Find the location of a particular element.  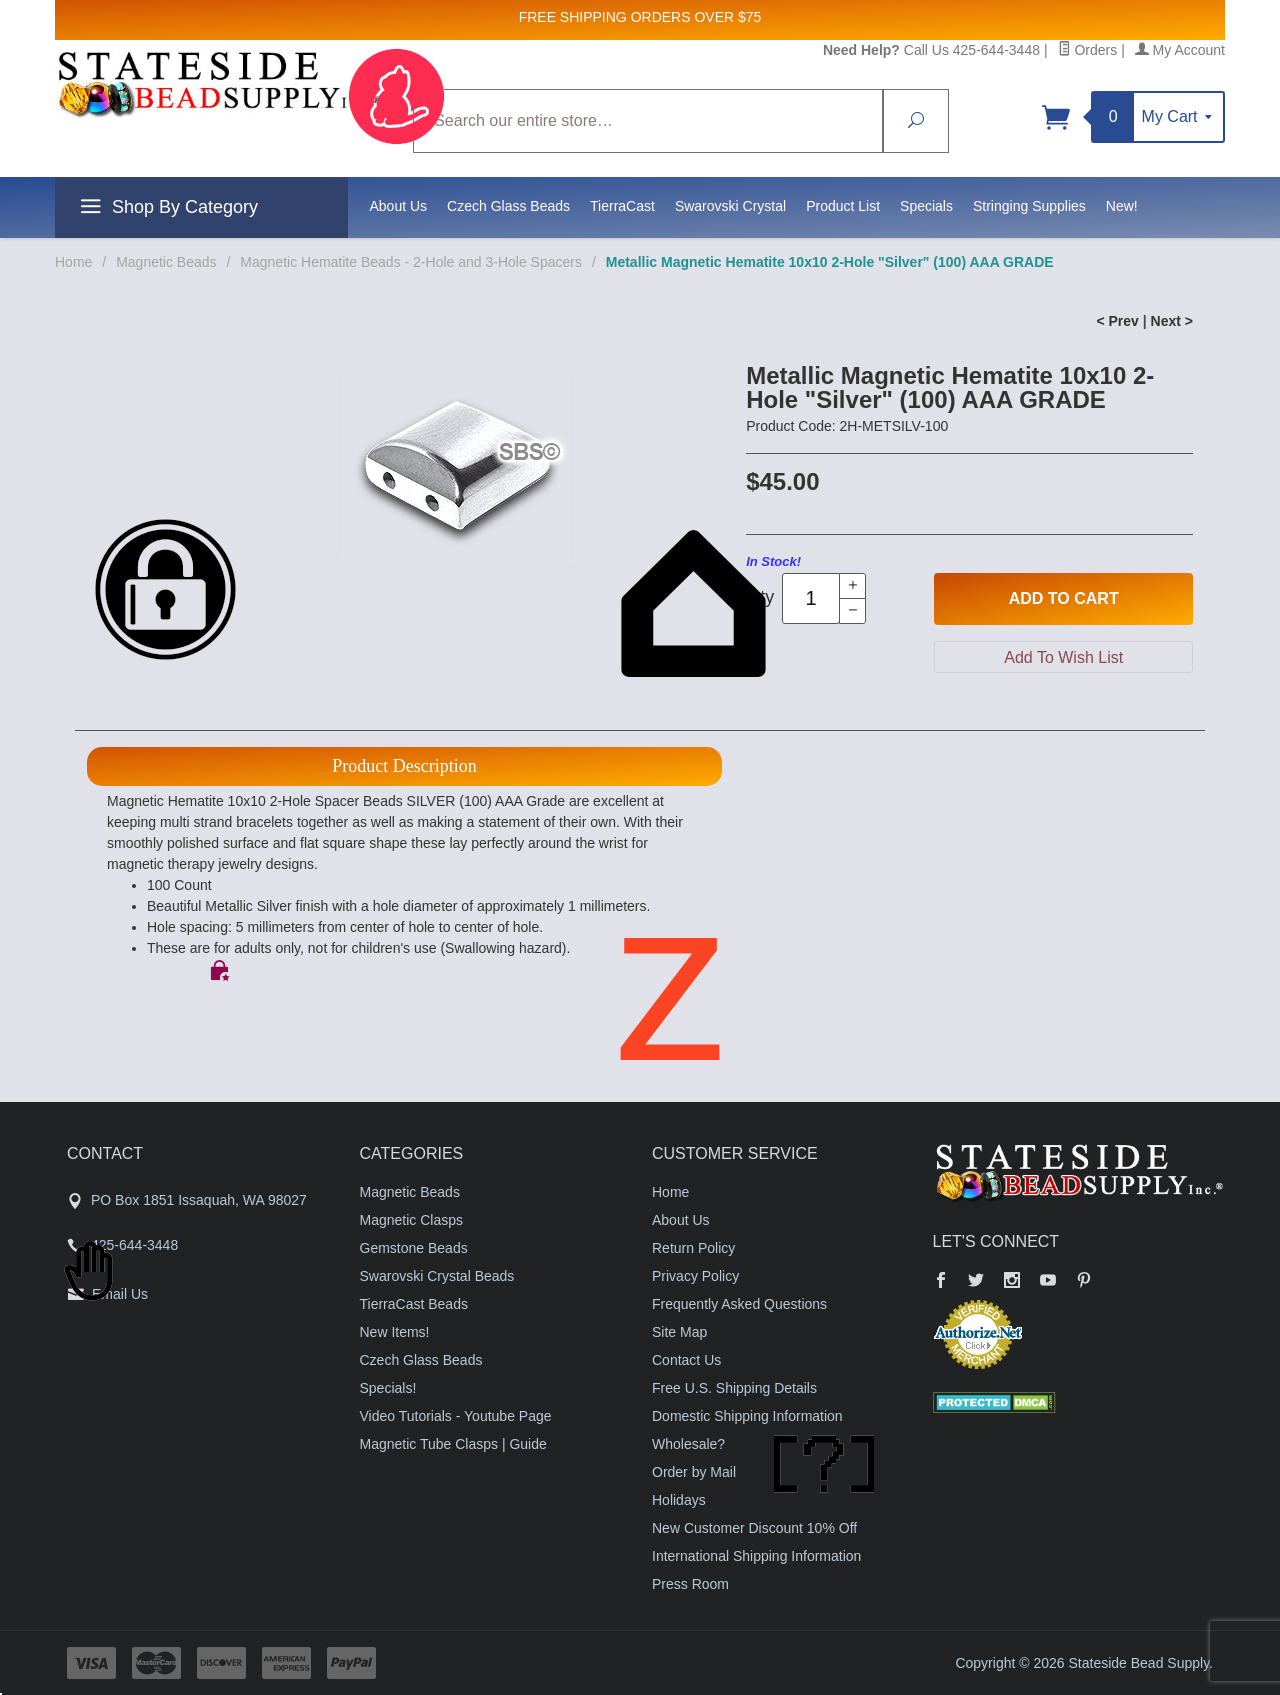

visit the Philadelphia Inquirer website is located at coordinates (824, 1464).